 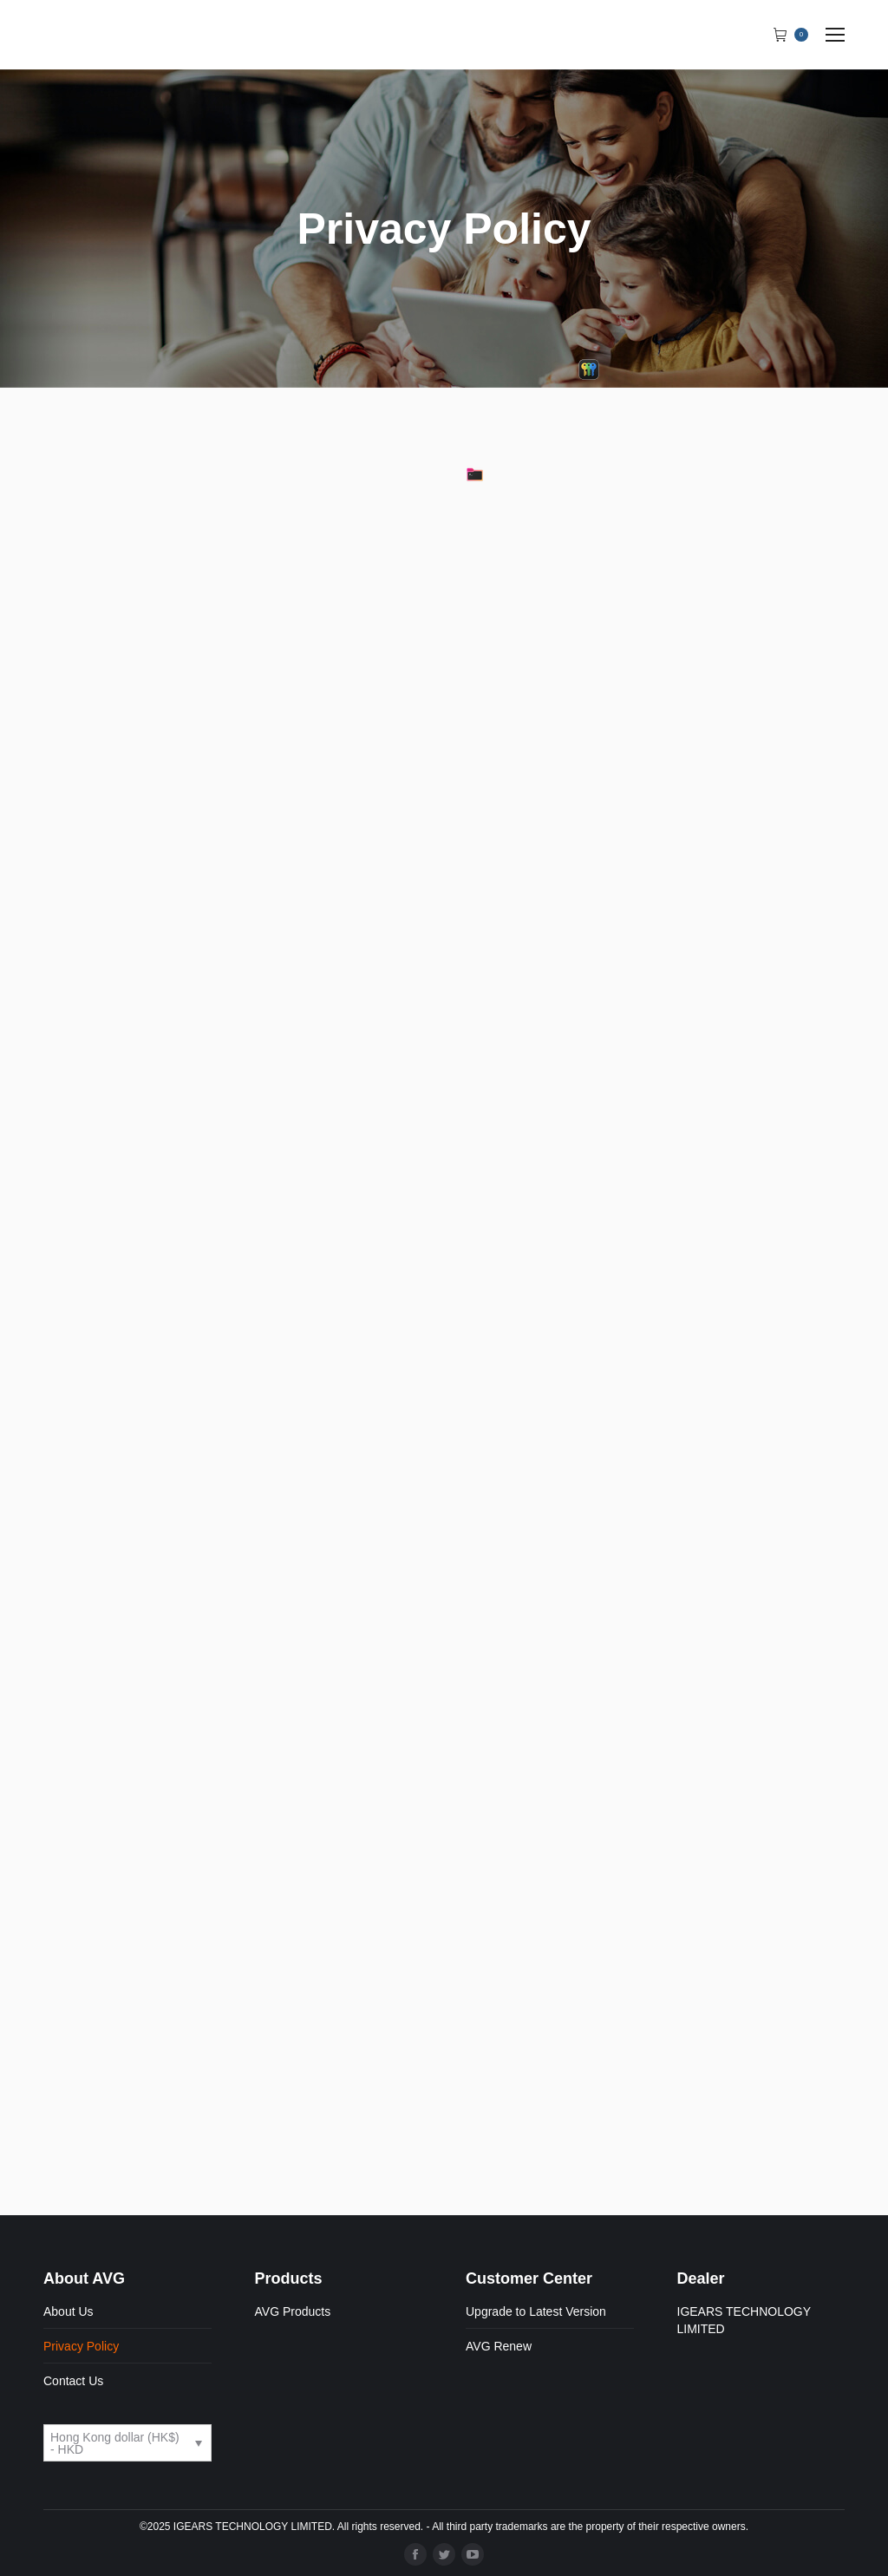 What do you see at coordinates (474, 474) in the screenshot?
I see `open hyper terminal project folder` at bounding box center [474, 474].